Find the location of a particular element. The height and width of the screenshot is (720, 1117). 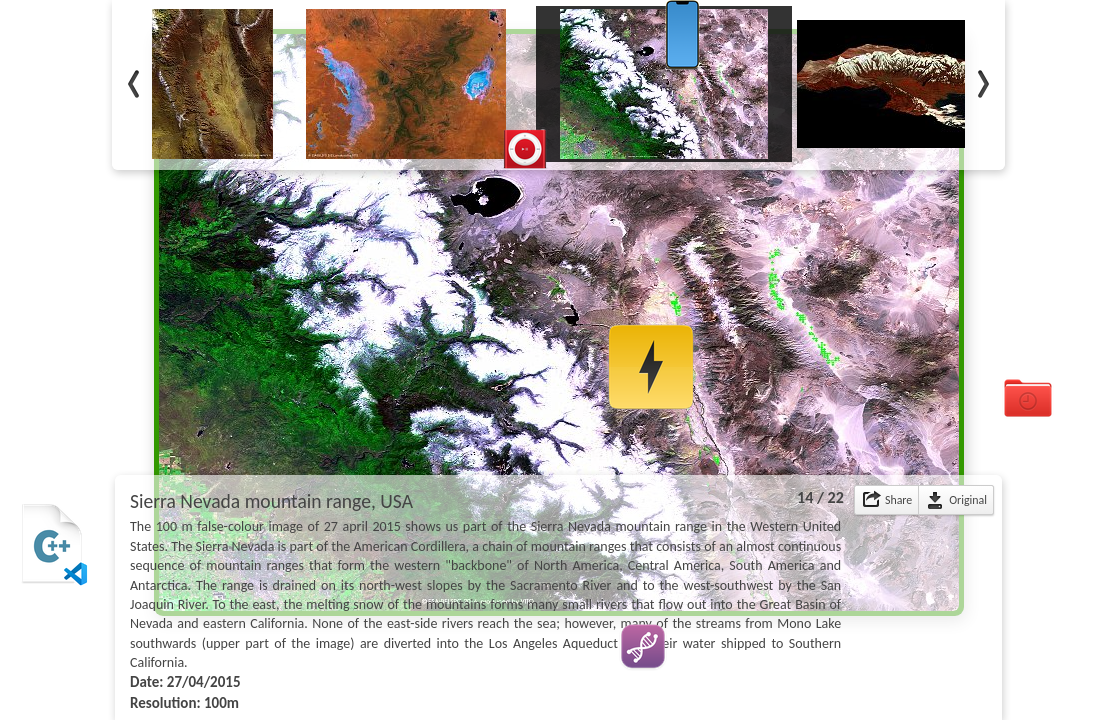

access temporary files folder is located at coordinates (1028, 398).